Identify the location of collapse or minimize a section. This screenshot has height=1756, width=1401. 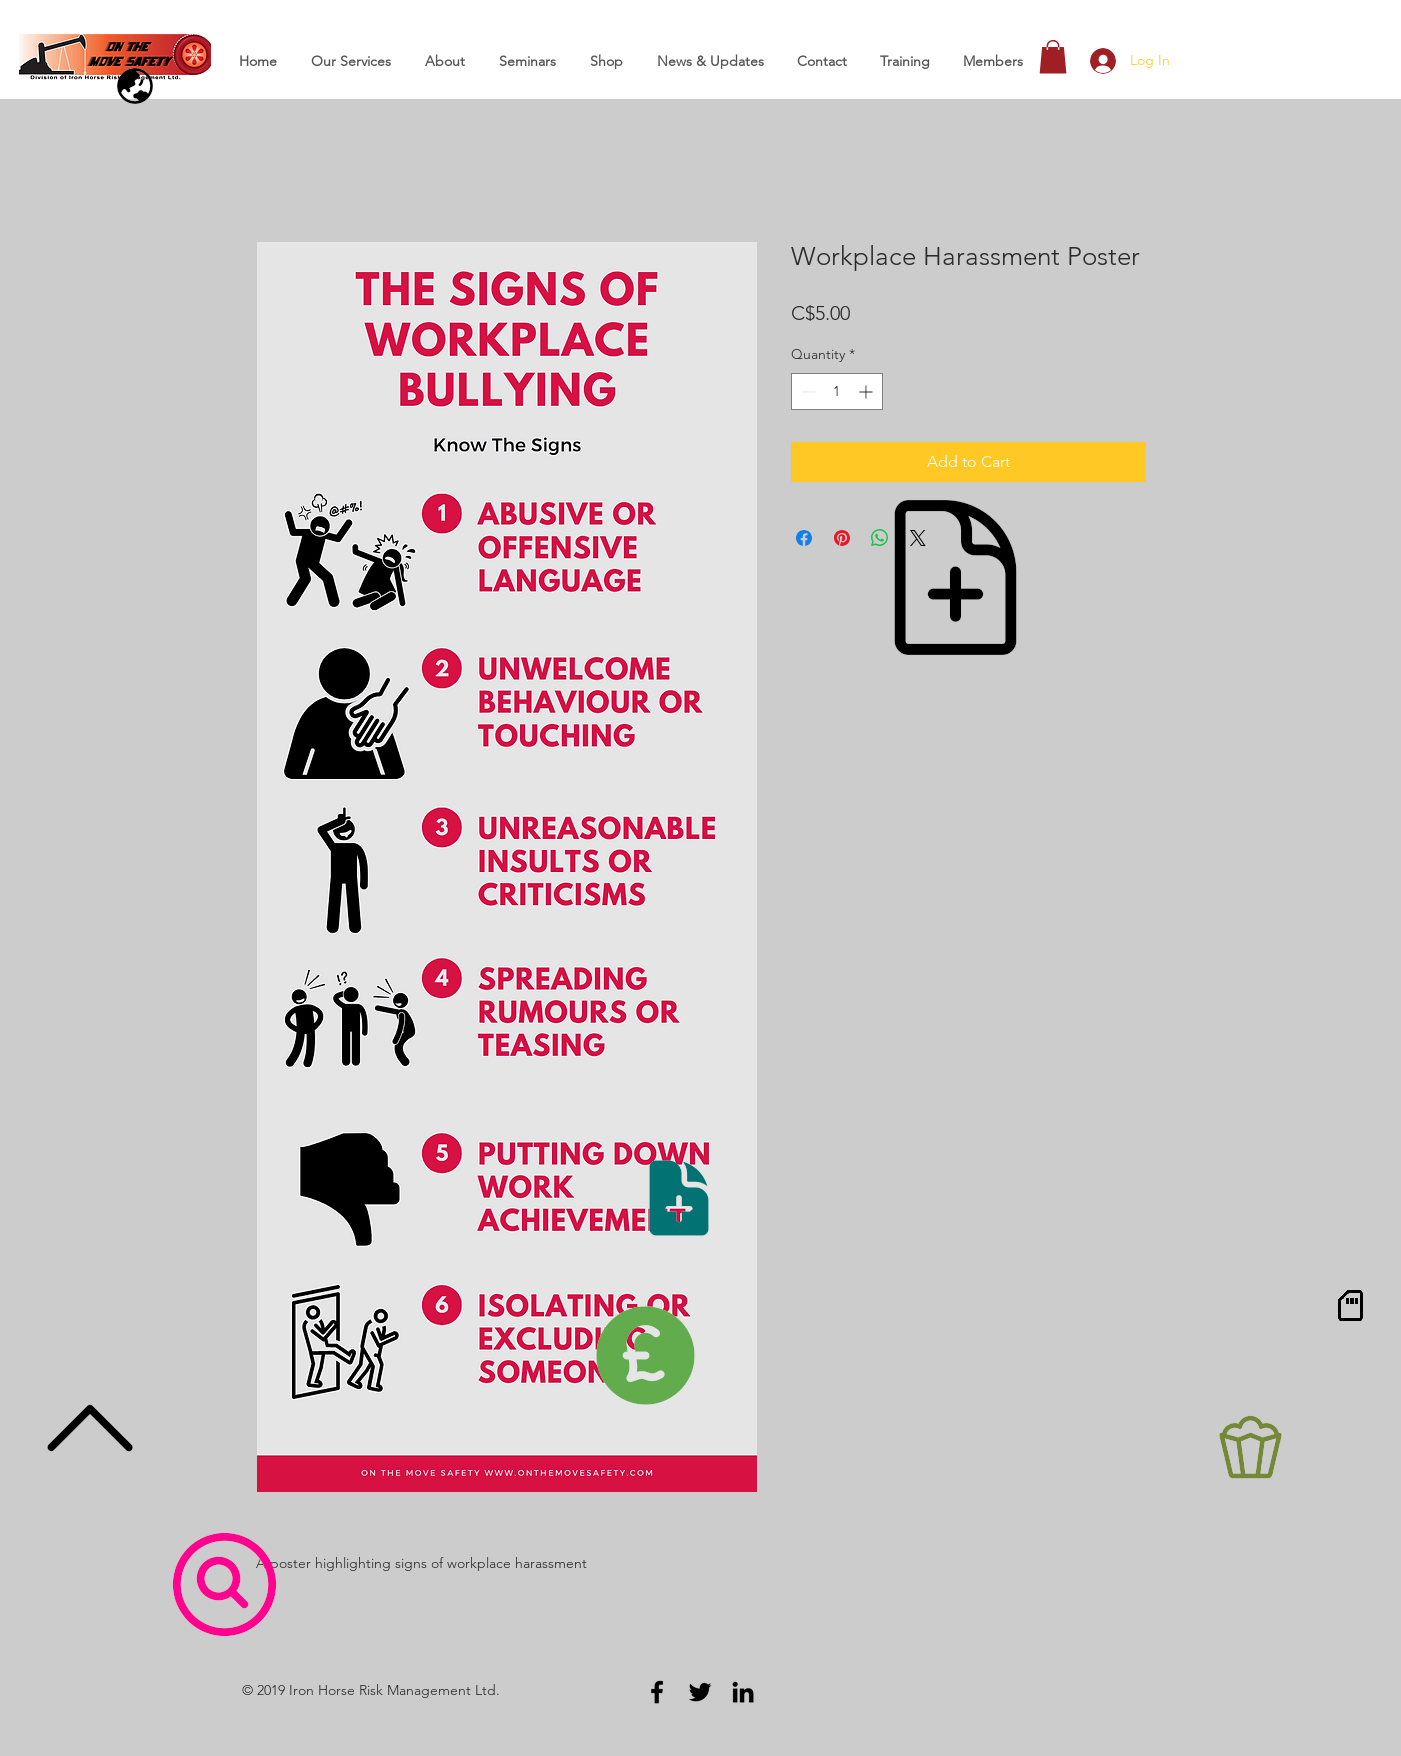
(90, 1428).